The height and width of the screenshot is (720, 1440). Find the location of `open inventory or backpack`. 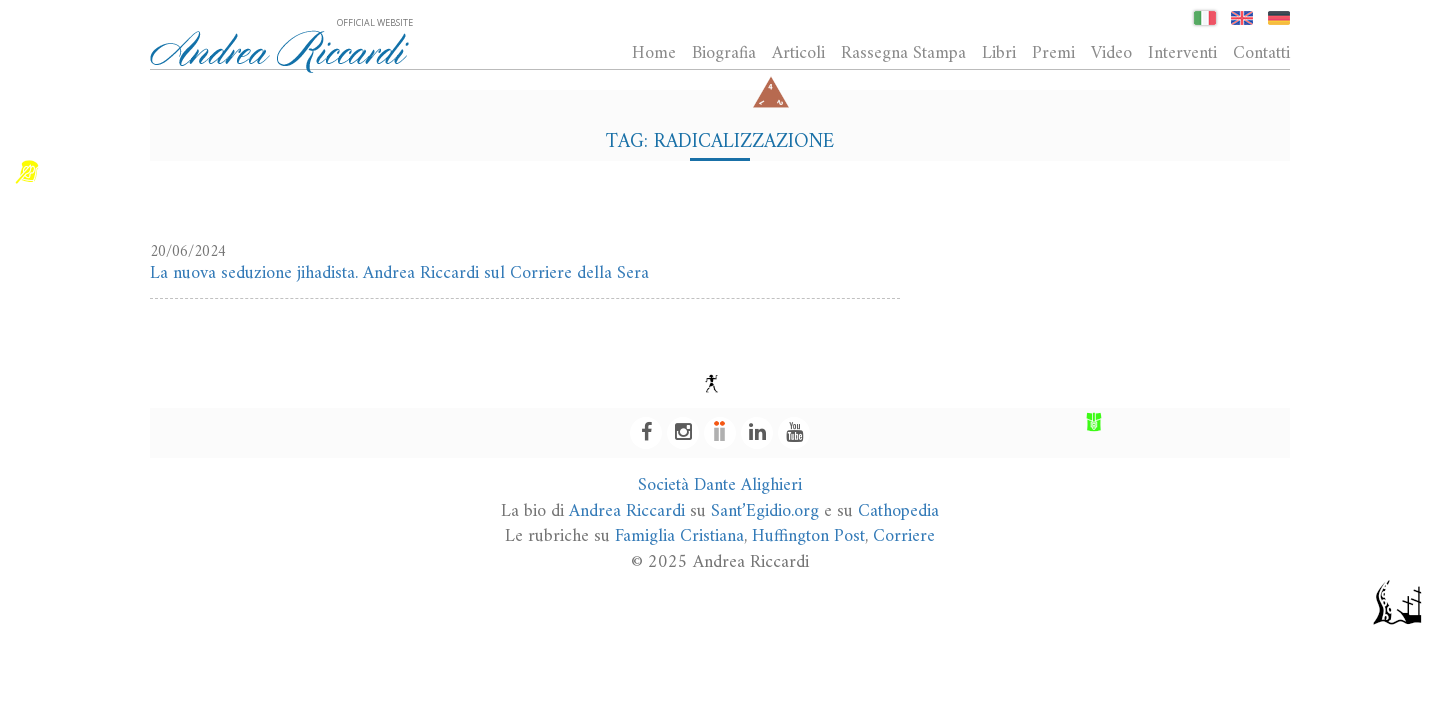

open inventory or backpack is located at coordinates (1094, 422).